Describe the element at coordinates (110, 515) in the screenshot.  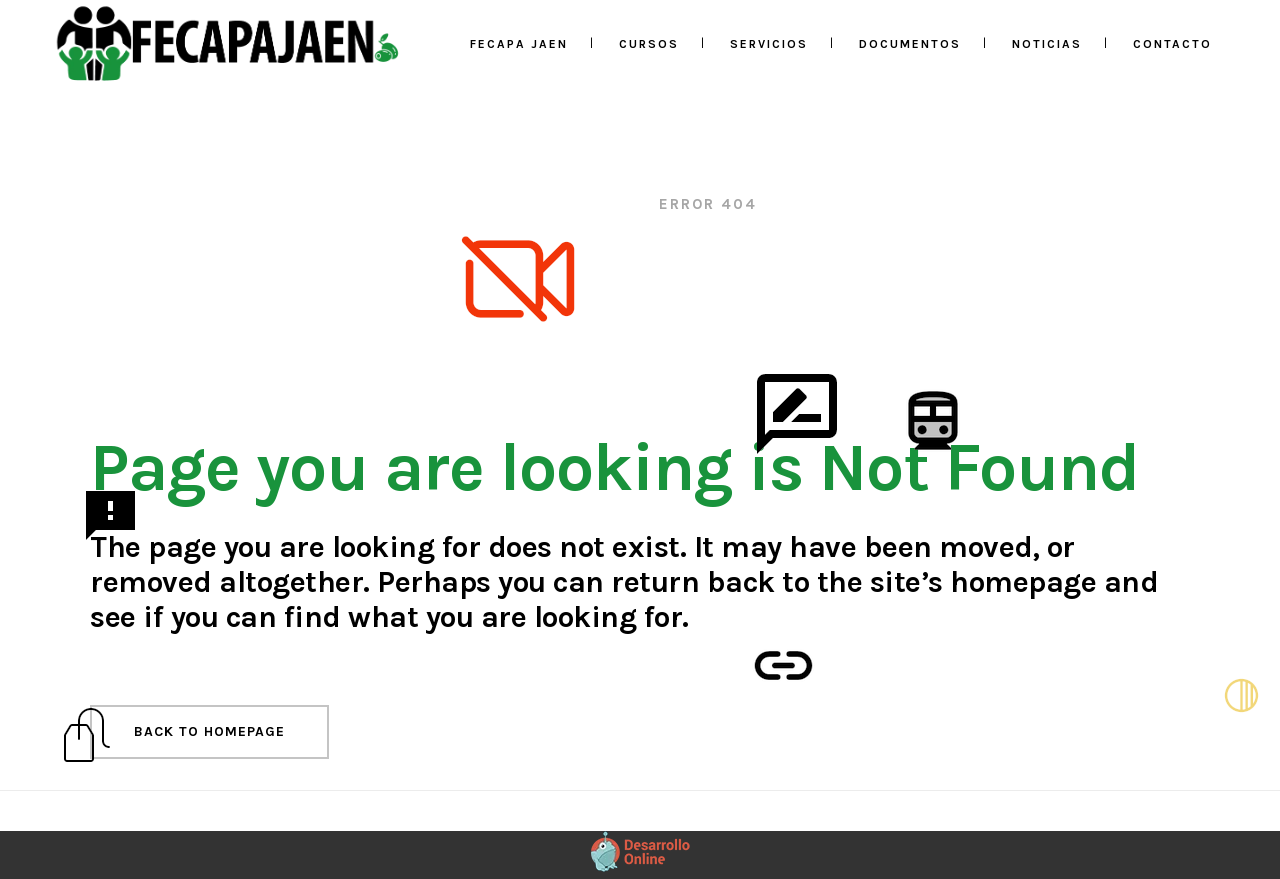
I see `message failed to send` at that location.